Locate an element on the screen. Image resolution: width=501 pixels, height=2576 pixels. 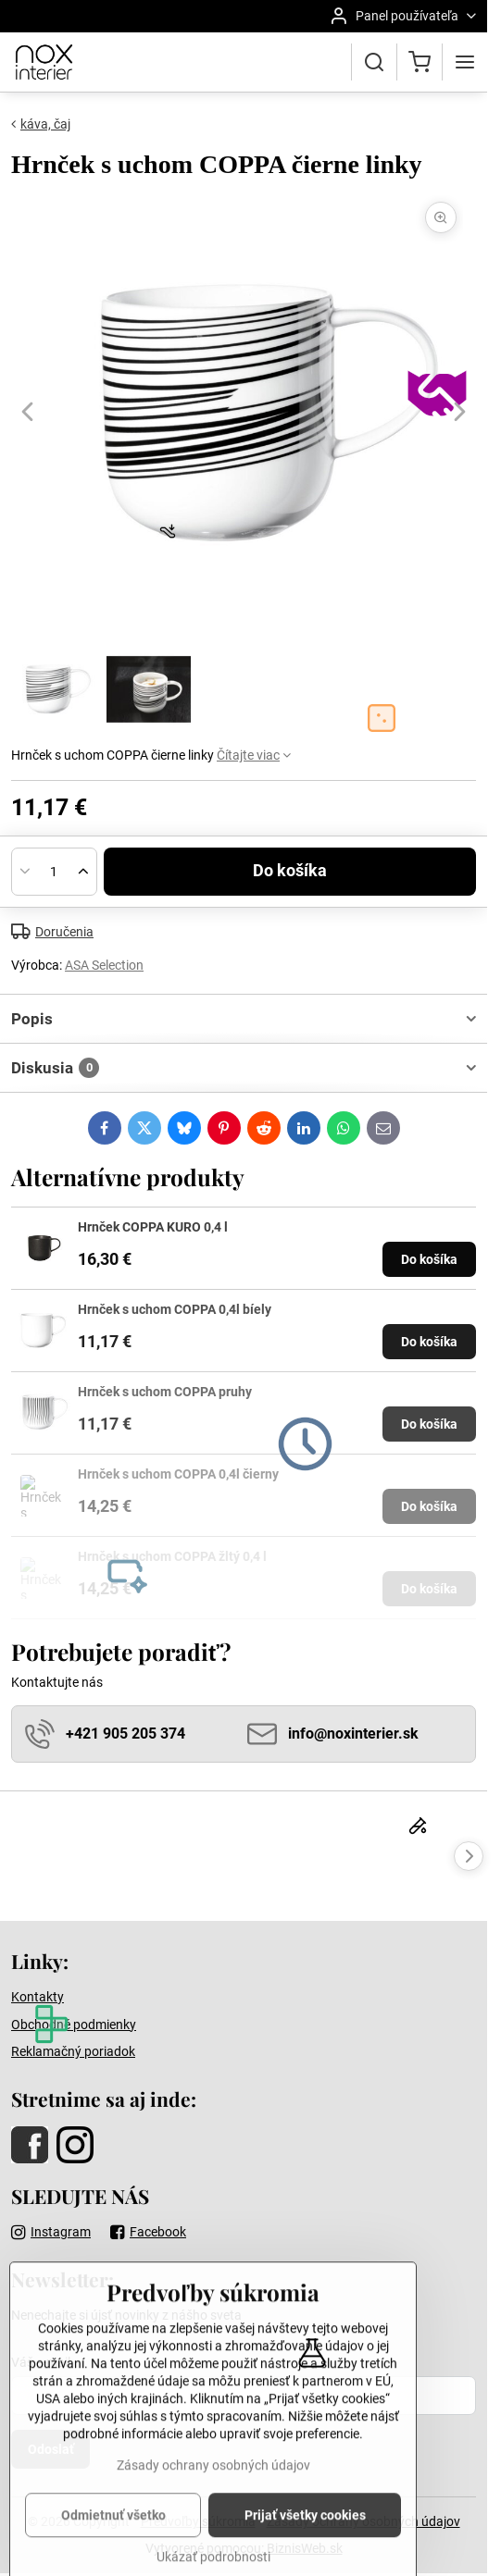
battery charging with quick charge or boost mode is located at coordinates (125, 1571).